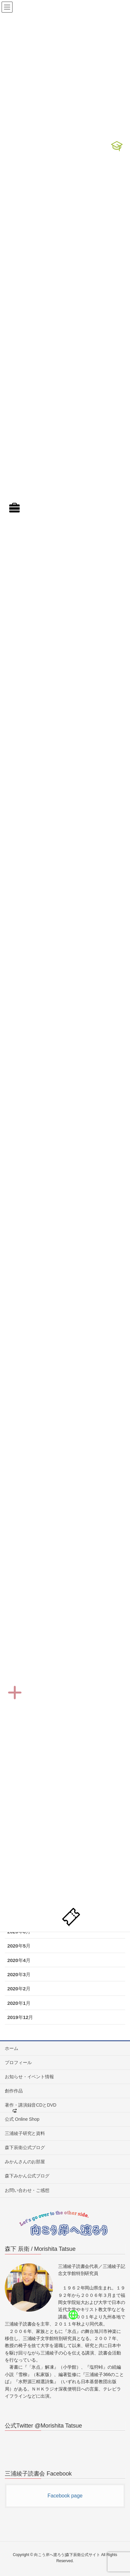 Image resolution: width=130 pixels, height=2576 pixels. Describe the element at coordinates (14, 508) in the screenshot. I see `access work or business documents` at that location.